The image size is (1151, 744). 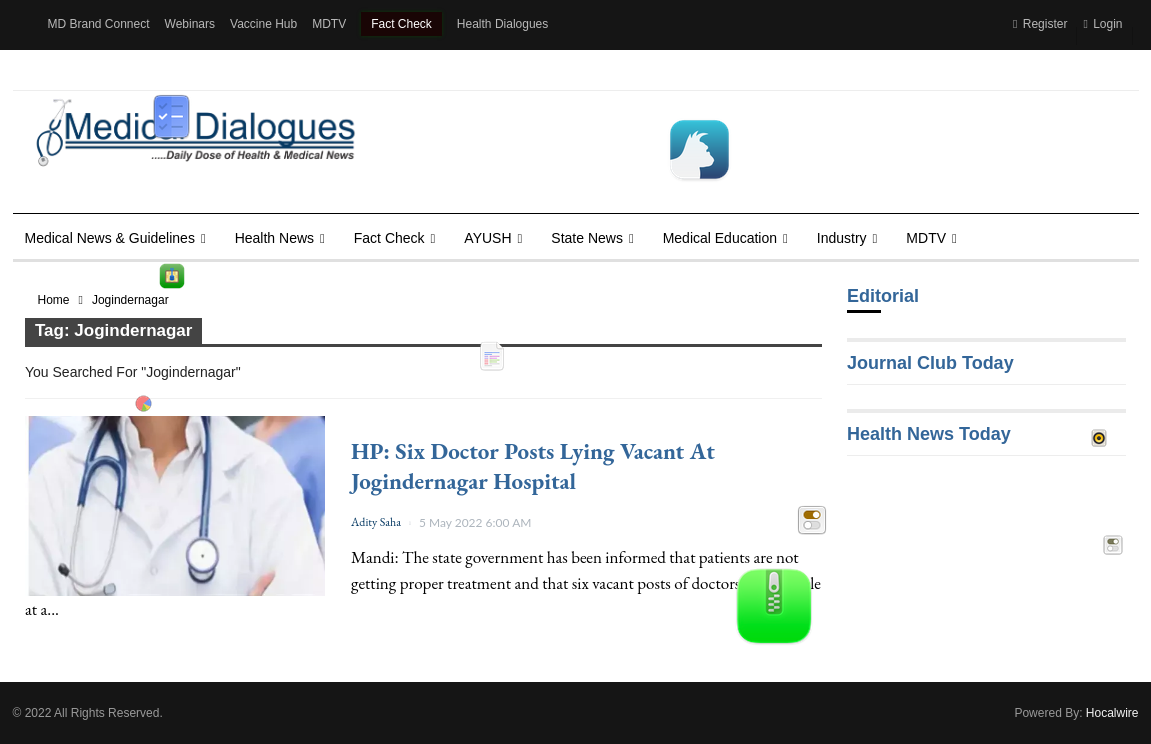 I want to click on open gnome tweaks to customize desktop settings, so click(x=812, y=520).